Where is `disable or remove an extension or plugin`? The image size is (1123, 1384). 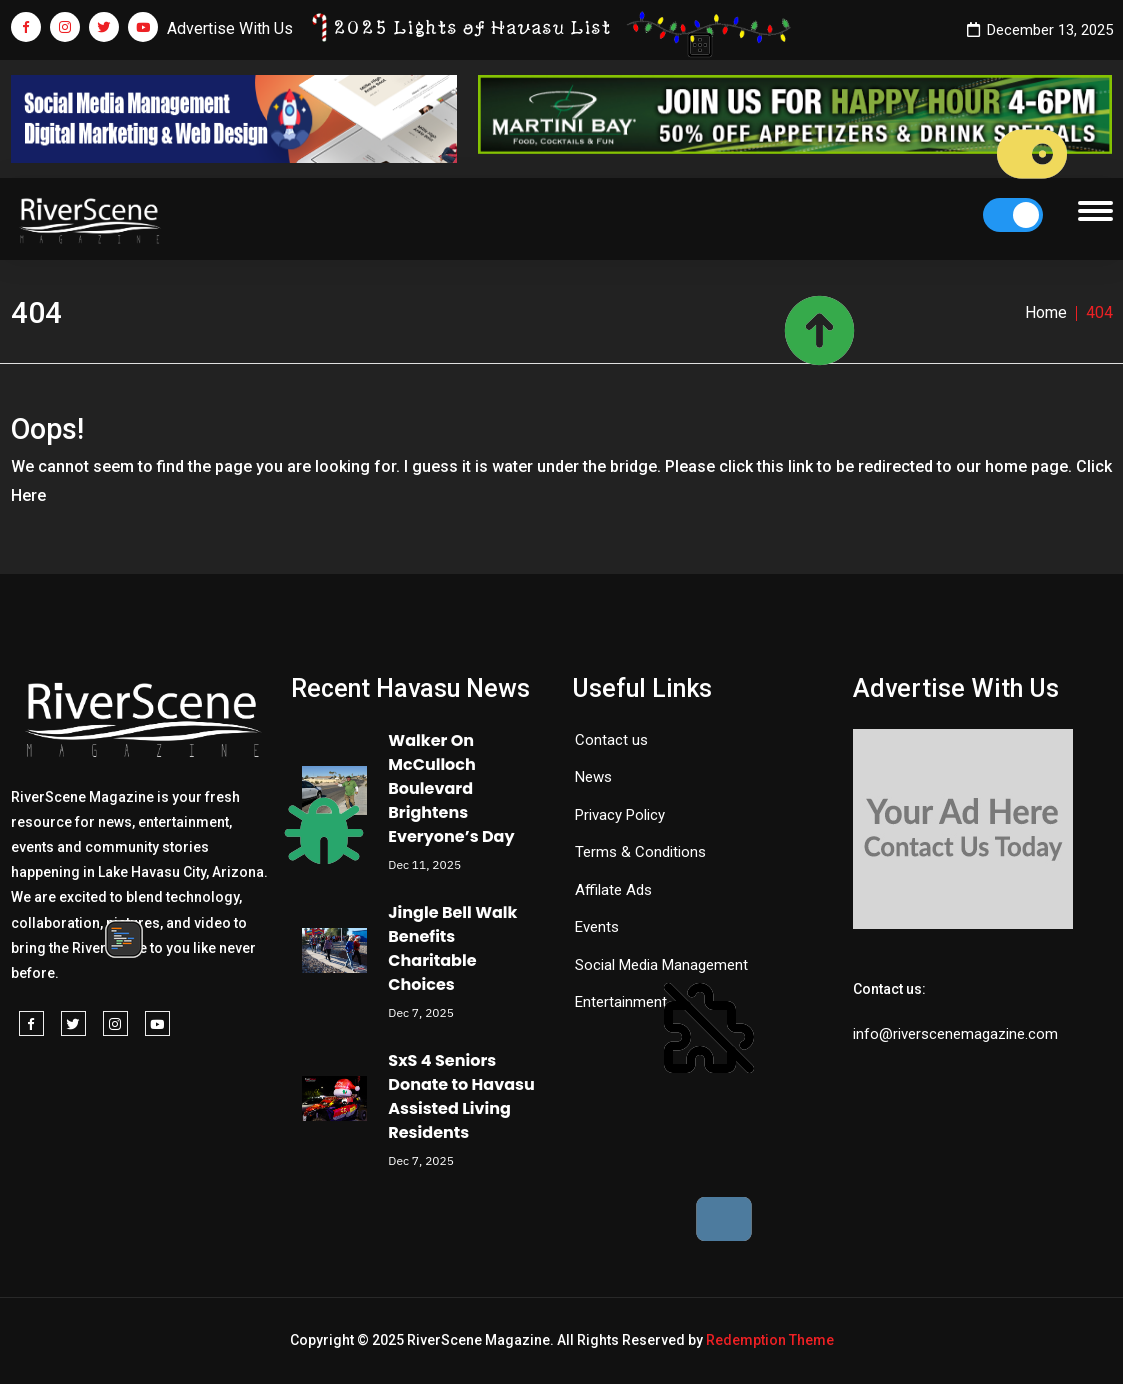 disable or remove an extension or plugin is located at coordinates (709, 1028).